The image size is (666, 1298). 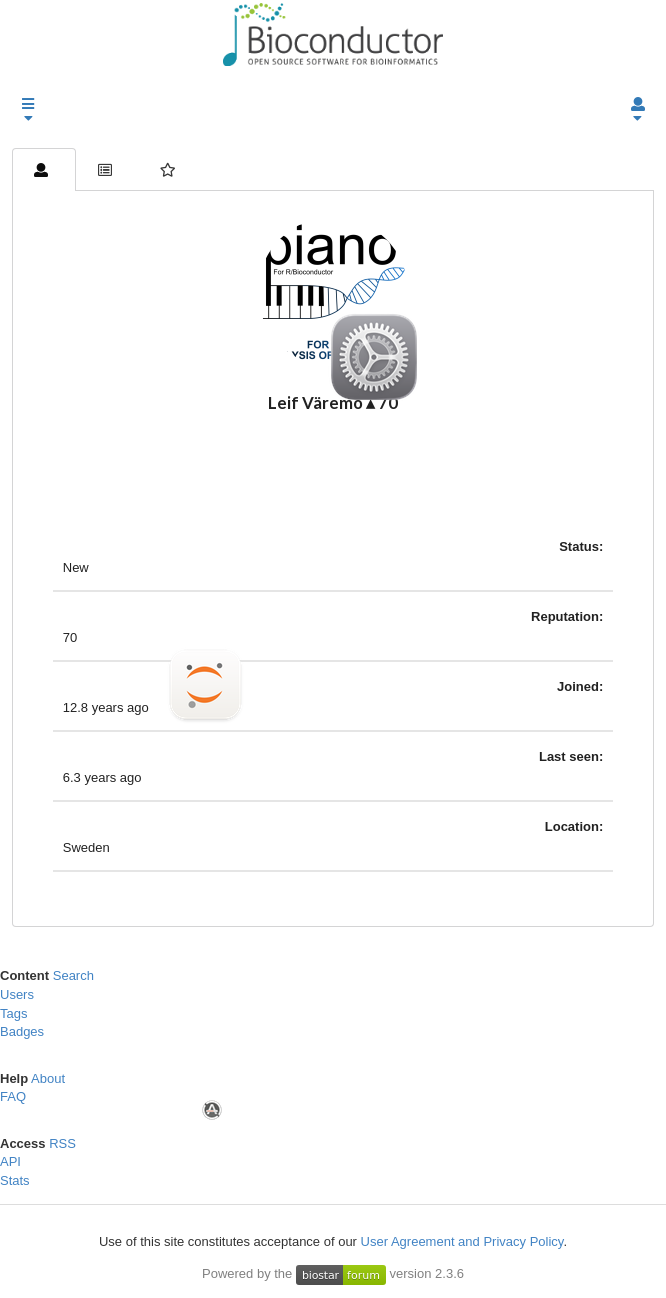 I want to click on open system preferences, so click(x=374, y=357).